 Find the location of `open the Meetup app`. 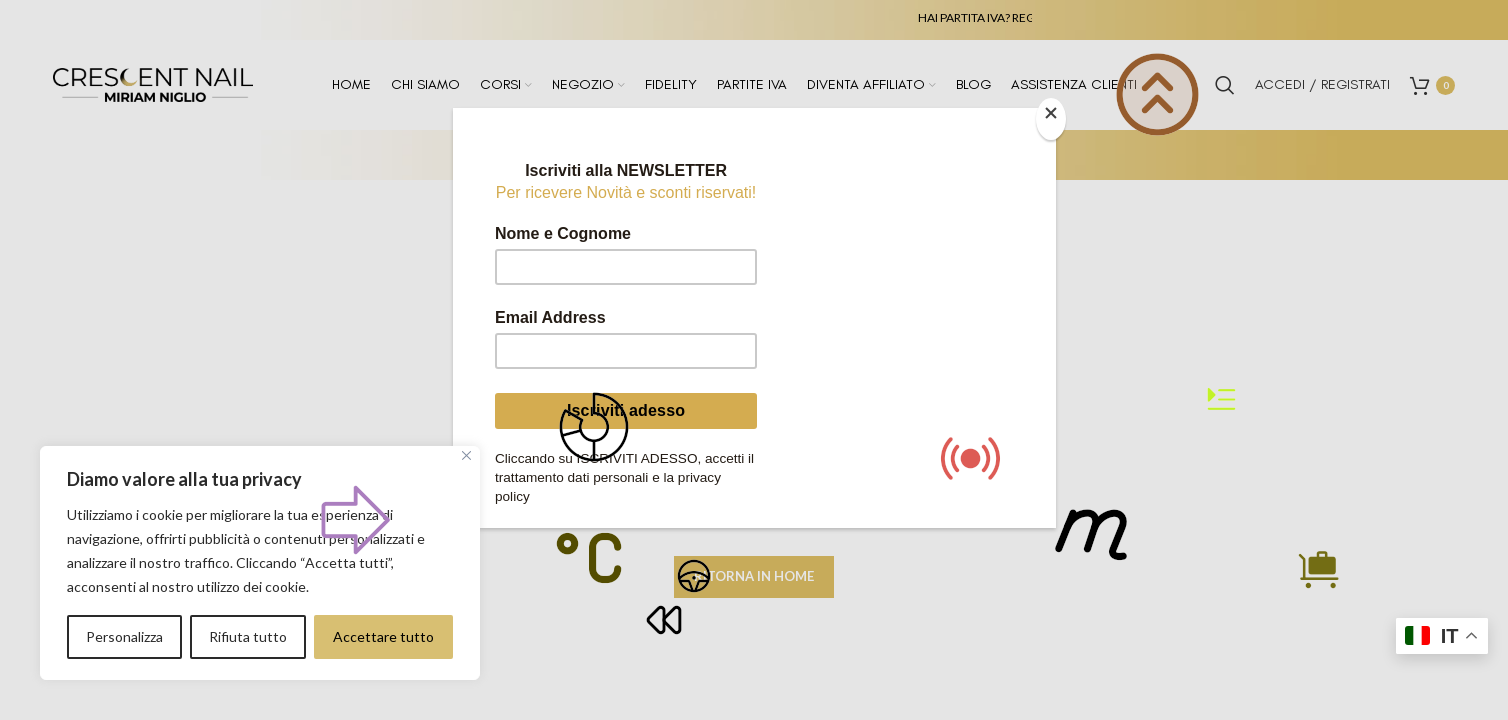

open the Meetup app is located at coordinates (1091, 531).